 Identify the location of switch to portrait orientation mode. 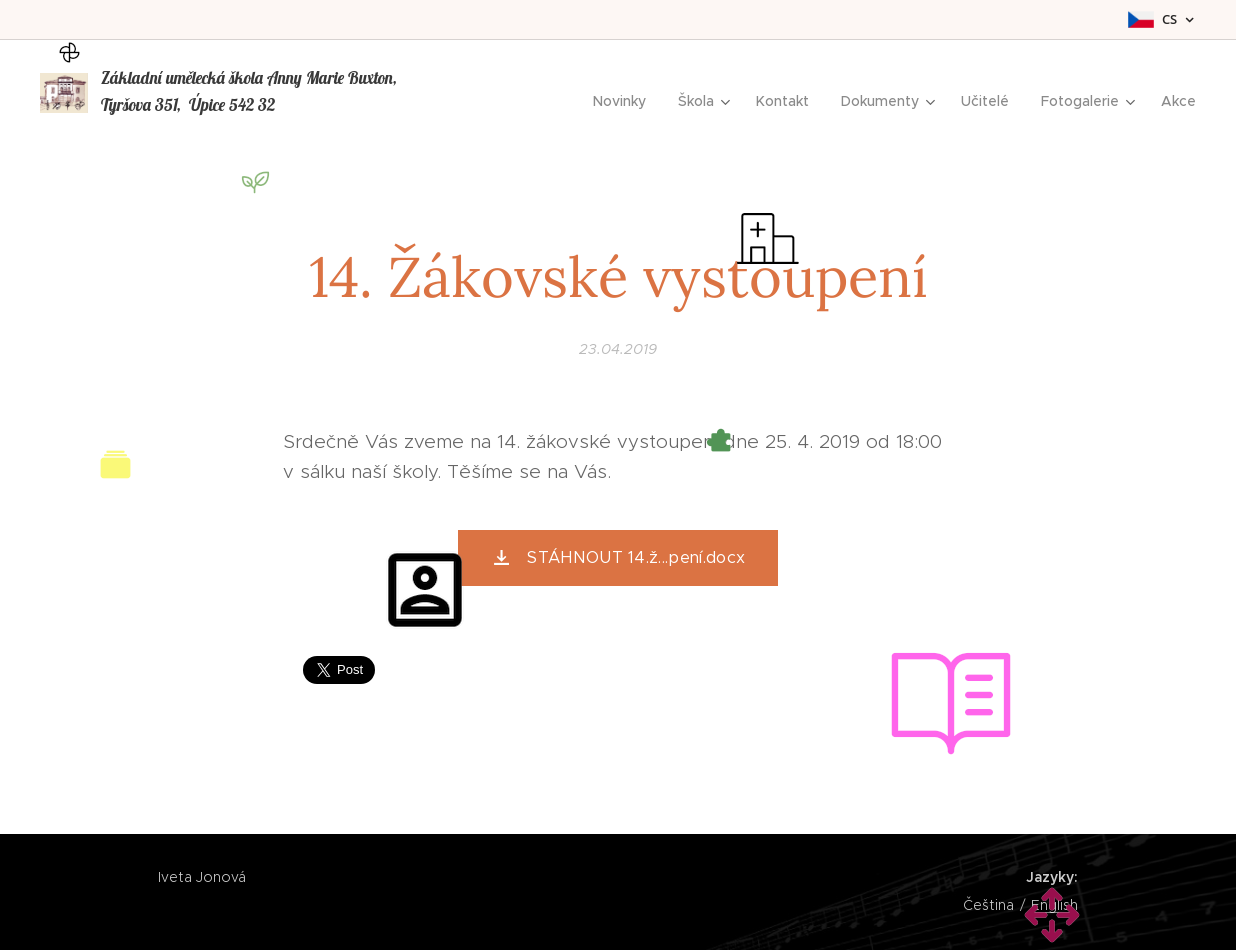
(425, 590).